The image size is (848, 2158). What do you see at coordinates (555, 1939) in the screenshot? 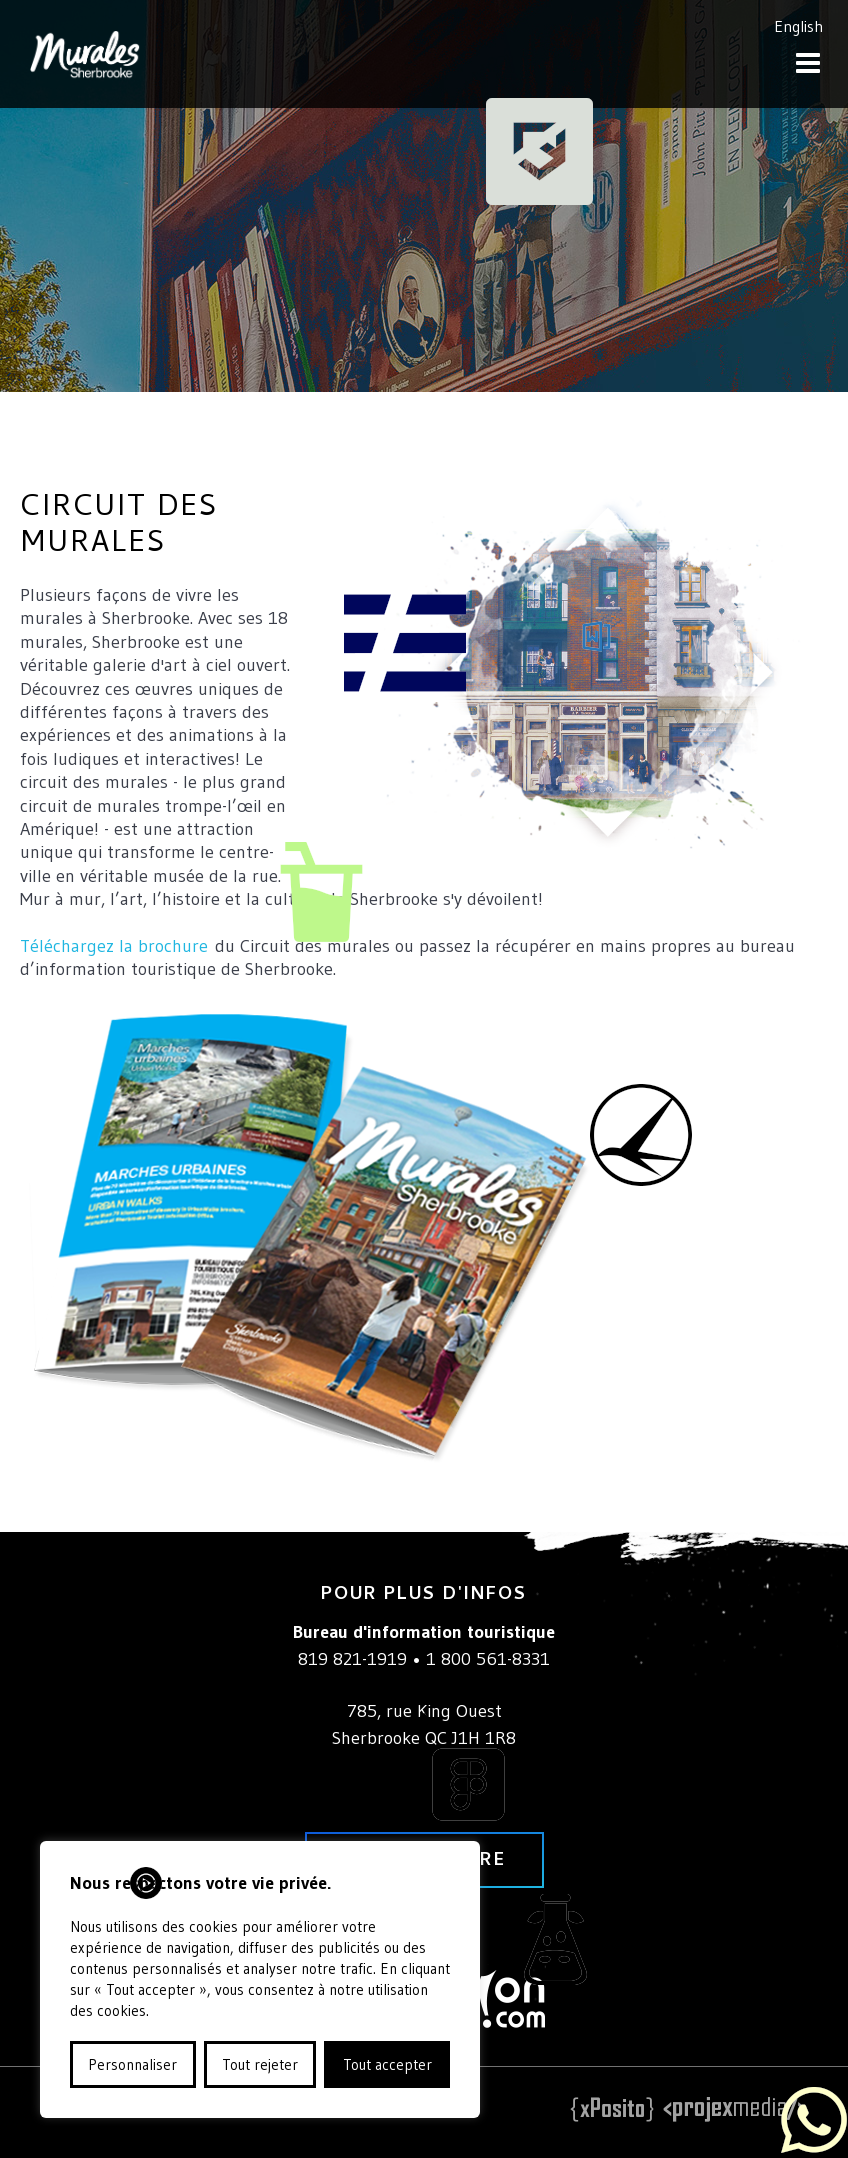
I see `i18next internationalization library logo` at bounding box center [555, 1939].